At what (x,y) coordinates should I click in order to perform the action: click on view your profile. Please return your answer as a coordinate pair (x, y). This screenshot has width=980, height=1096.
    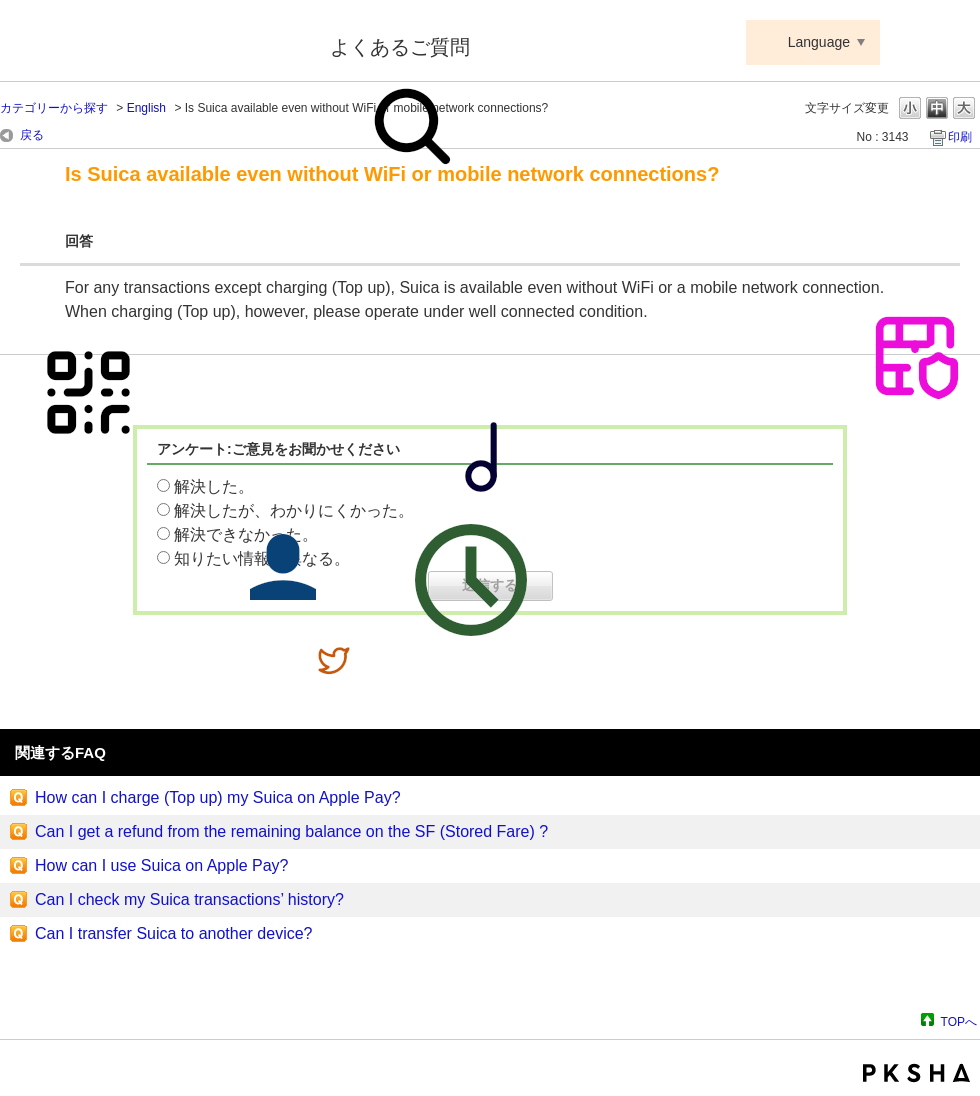
    Looking at the image, I should click on (283, 567).